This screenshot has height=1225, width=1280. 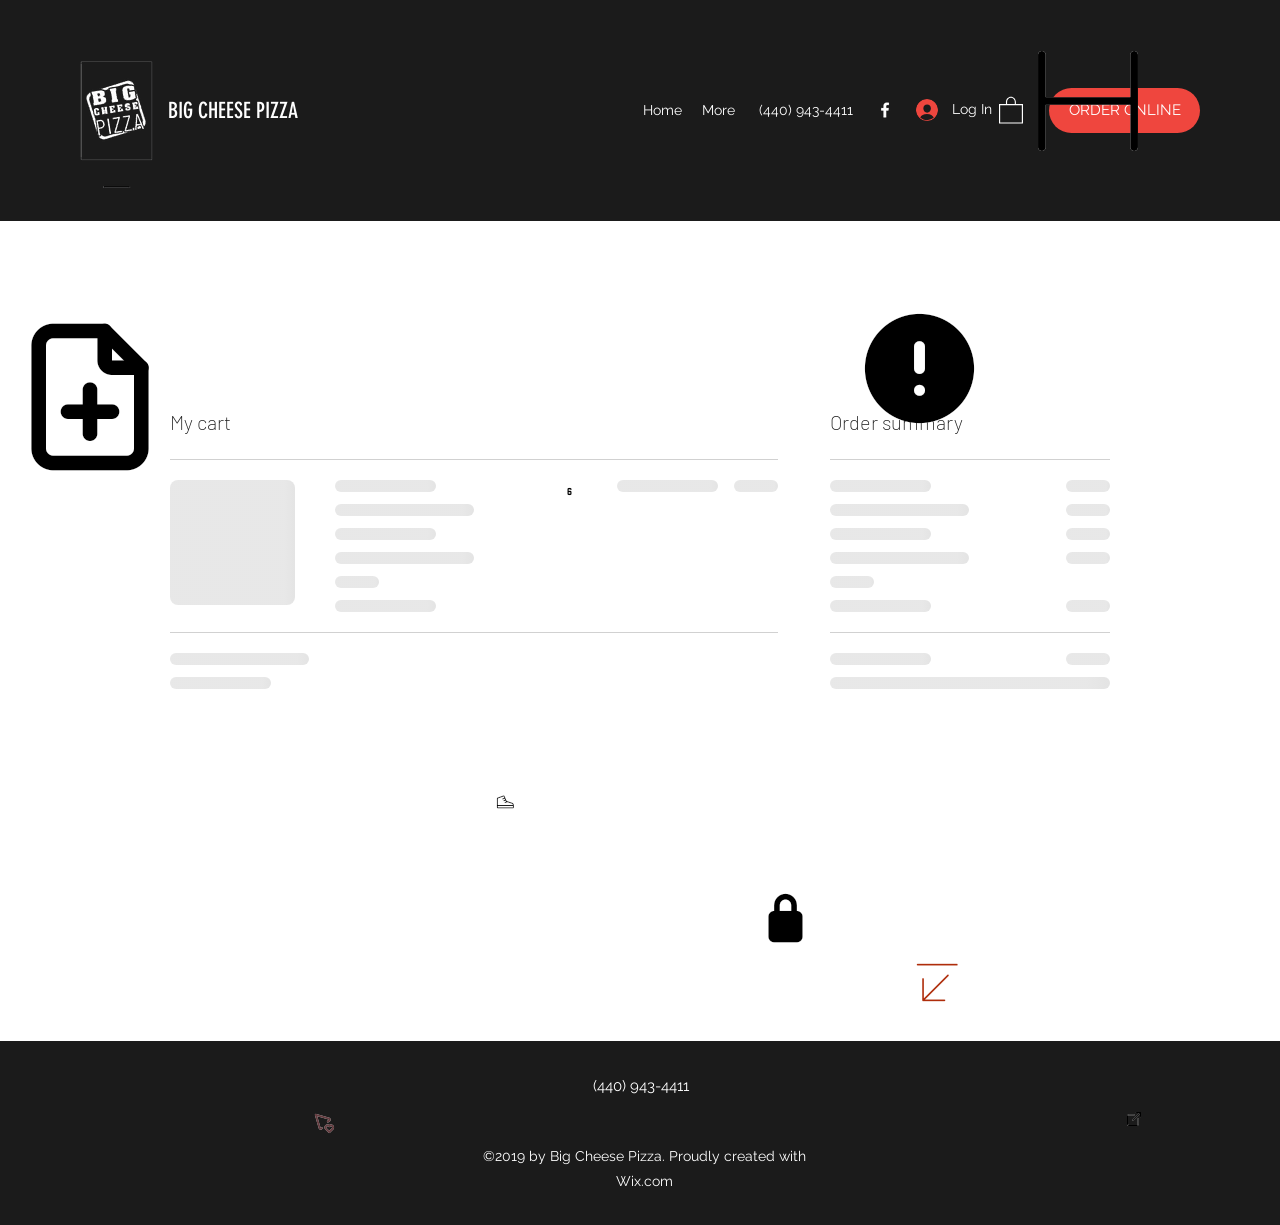 What do you see at coordinates (785, 919) in the screenshot?
I see `indicates a locked or secure item` at bounding box center [785, 919].